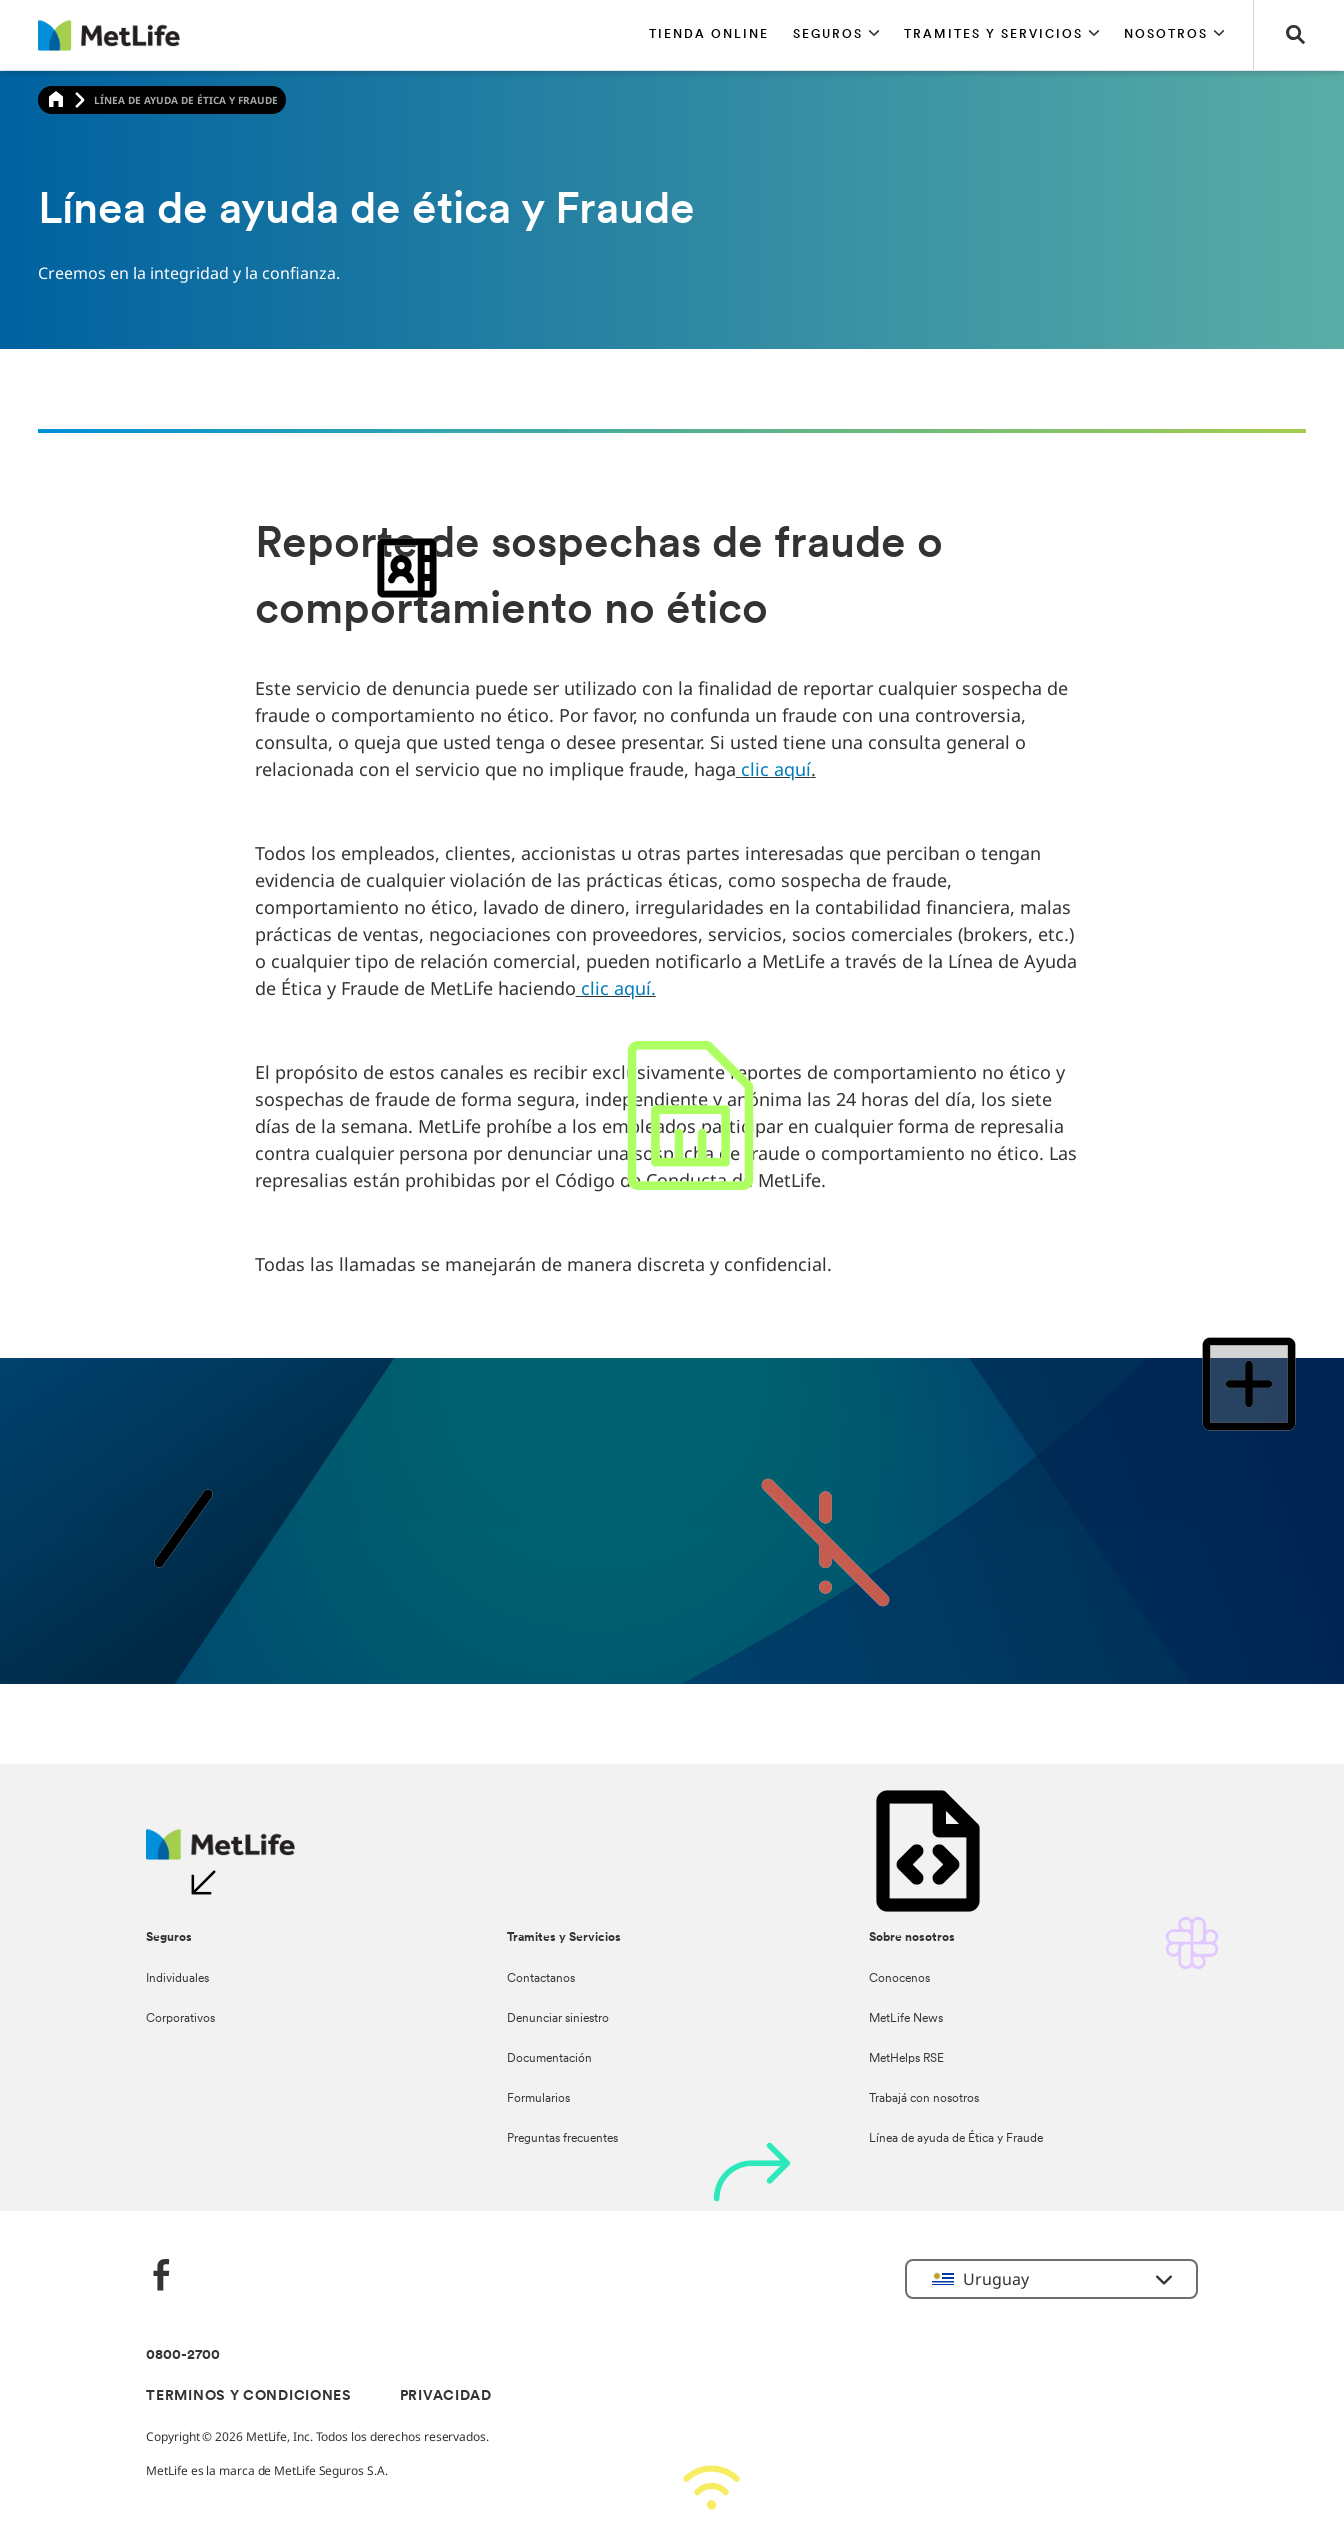 Image resolution: width=1344 pixels, height=2528 pixels. I want to click on add a new item or entry, so click(1249, 1384).